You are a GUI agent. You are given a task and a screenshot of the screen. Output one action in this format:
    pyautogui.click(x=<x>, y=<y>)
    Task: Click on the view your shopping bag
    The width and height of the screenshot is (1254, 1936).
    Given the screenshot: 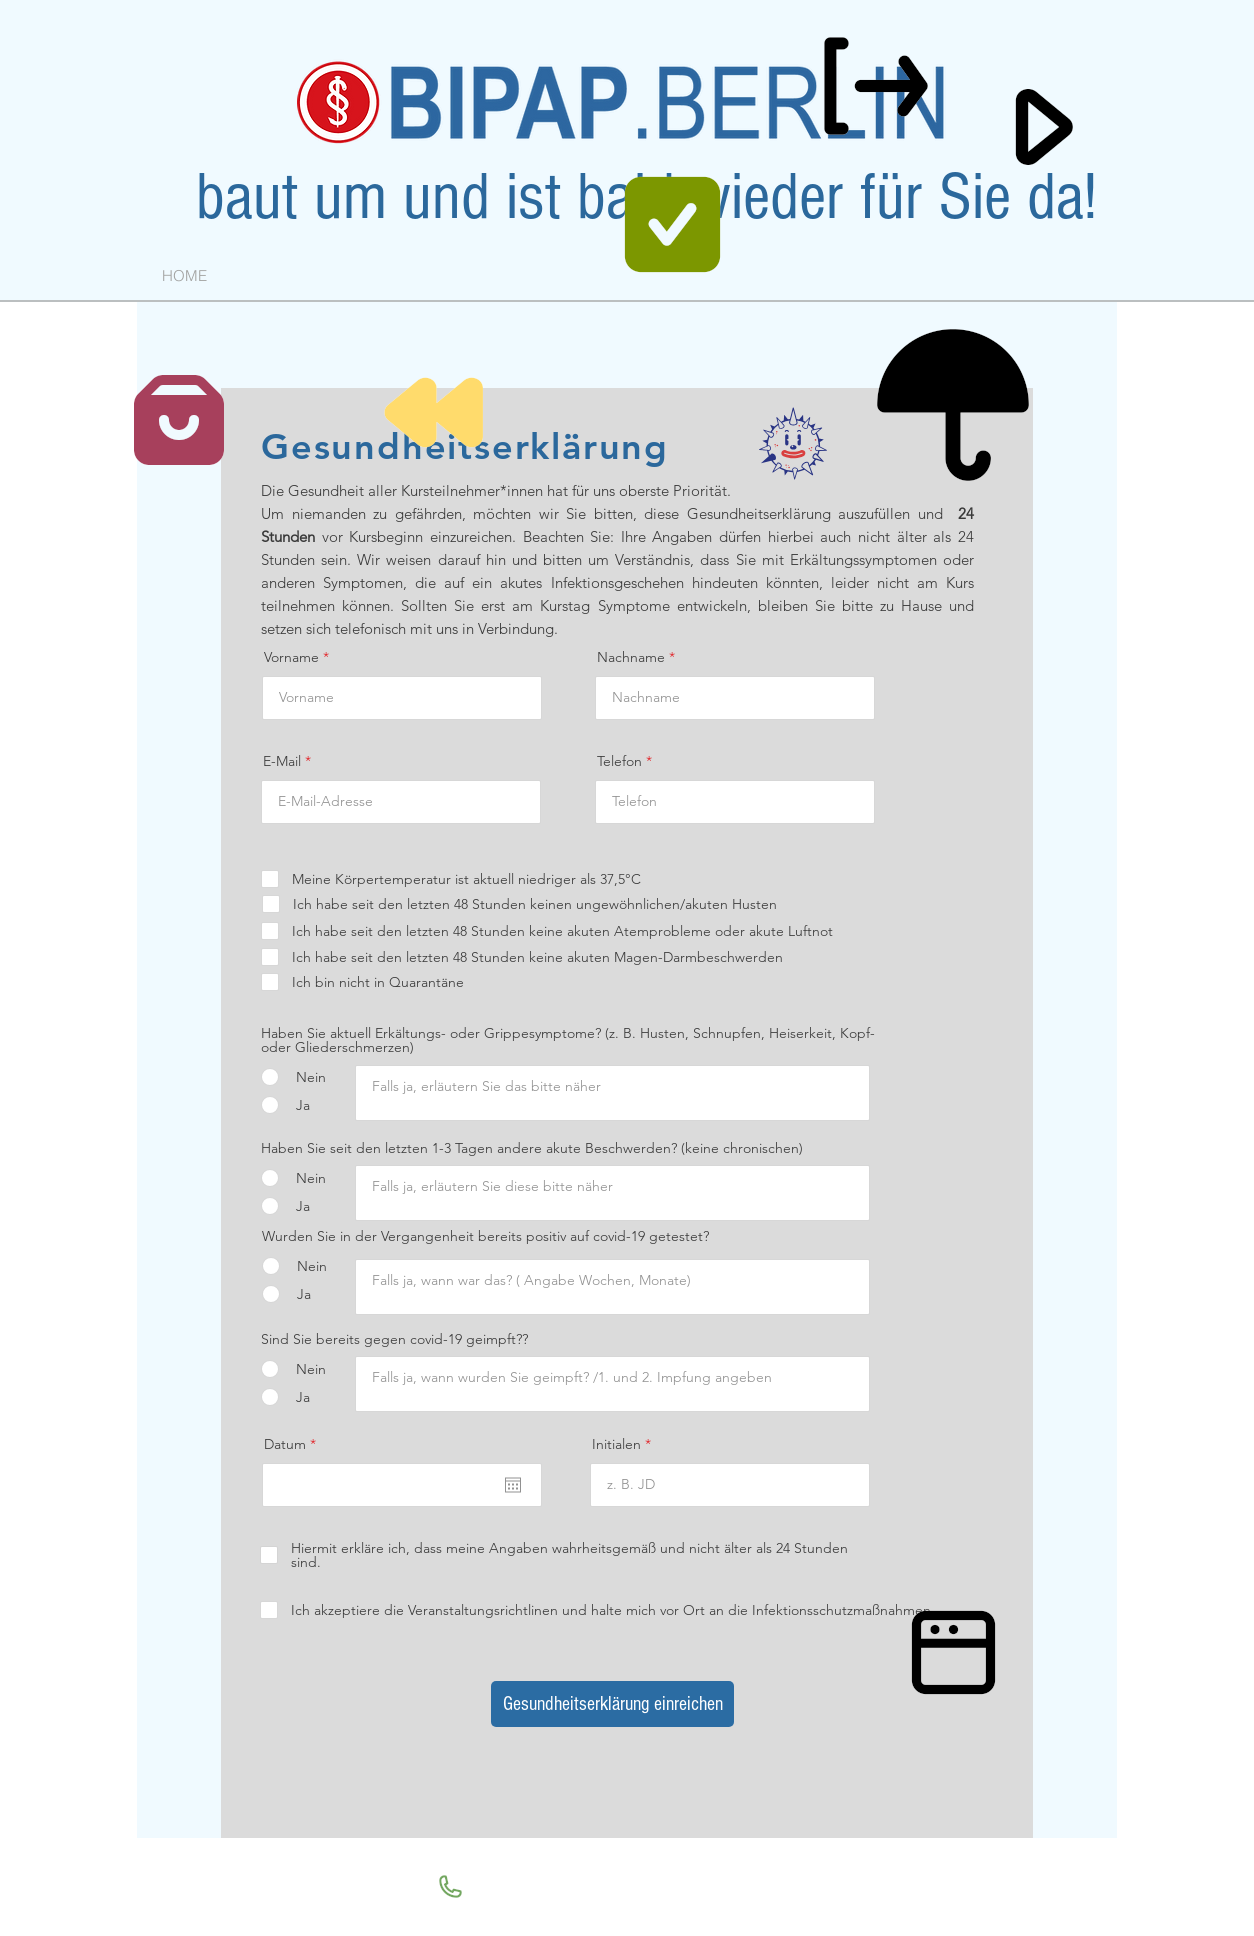 What is the action you would take?
    pyautogui.click(x=179, y=420)
    